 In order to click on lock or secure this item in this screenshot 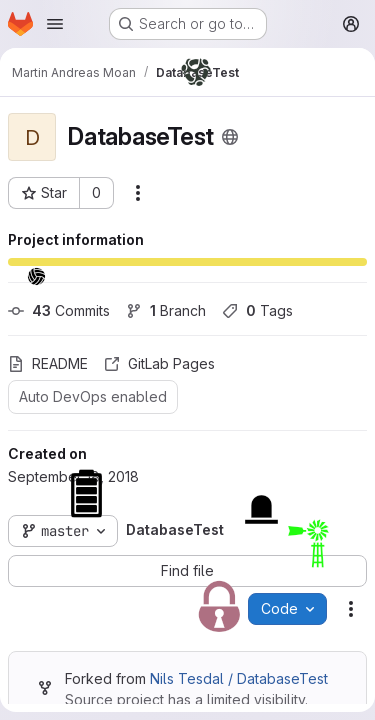, I will do `click(219, 606)`.